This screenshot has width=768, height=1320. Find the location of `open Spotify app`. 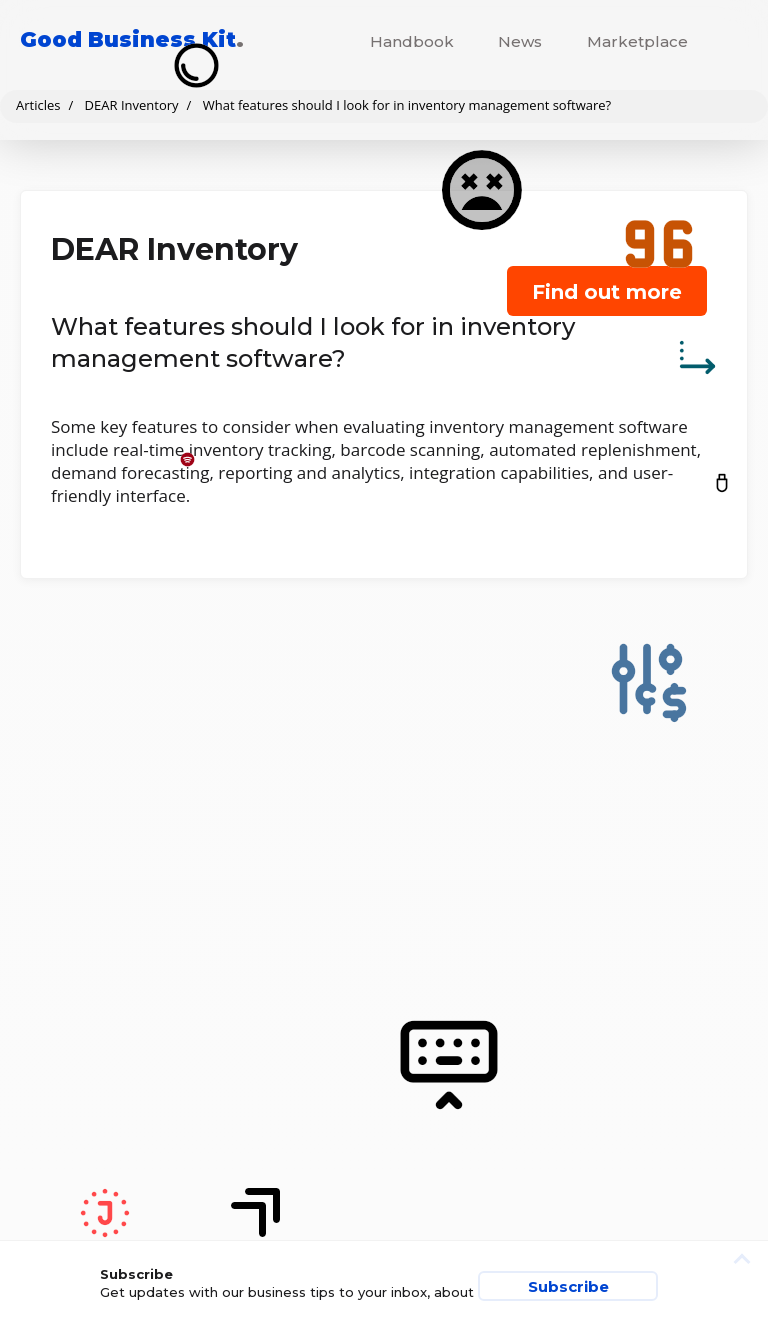

open Spotify app is located at coordinates (187, 459).